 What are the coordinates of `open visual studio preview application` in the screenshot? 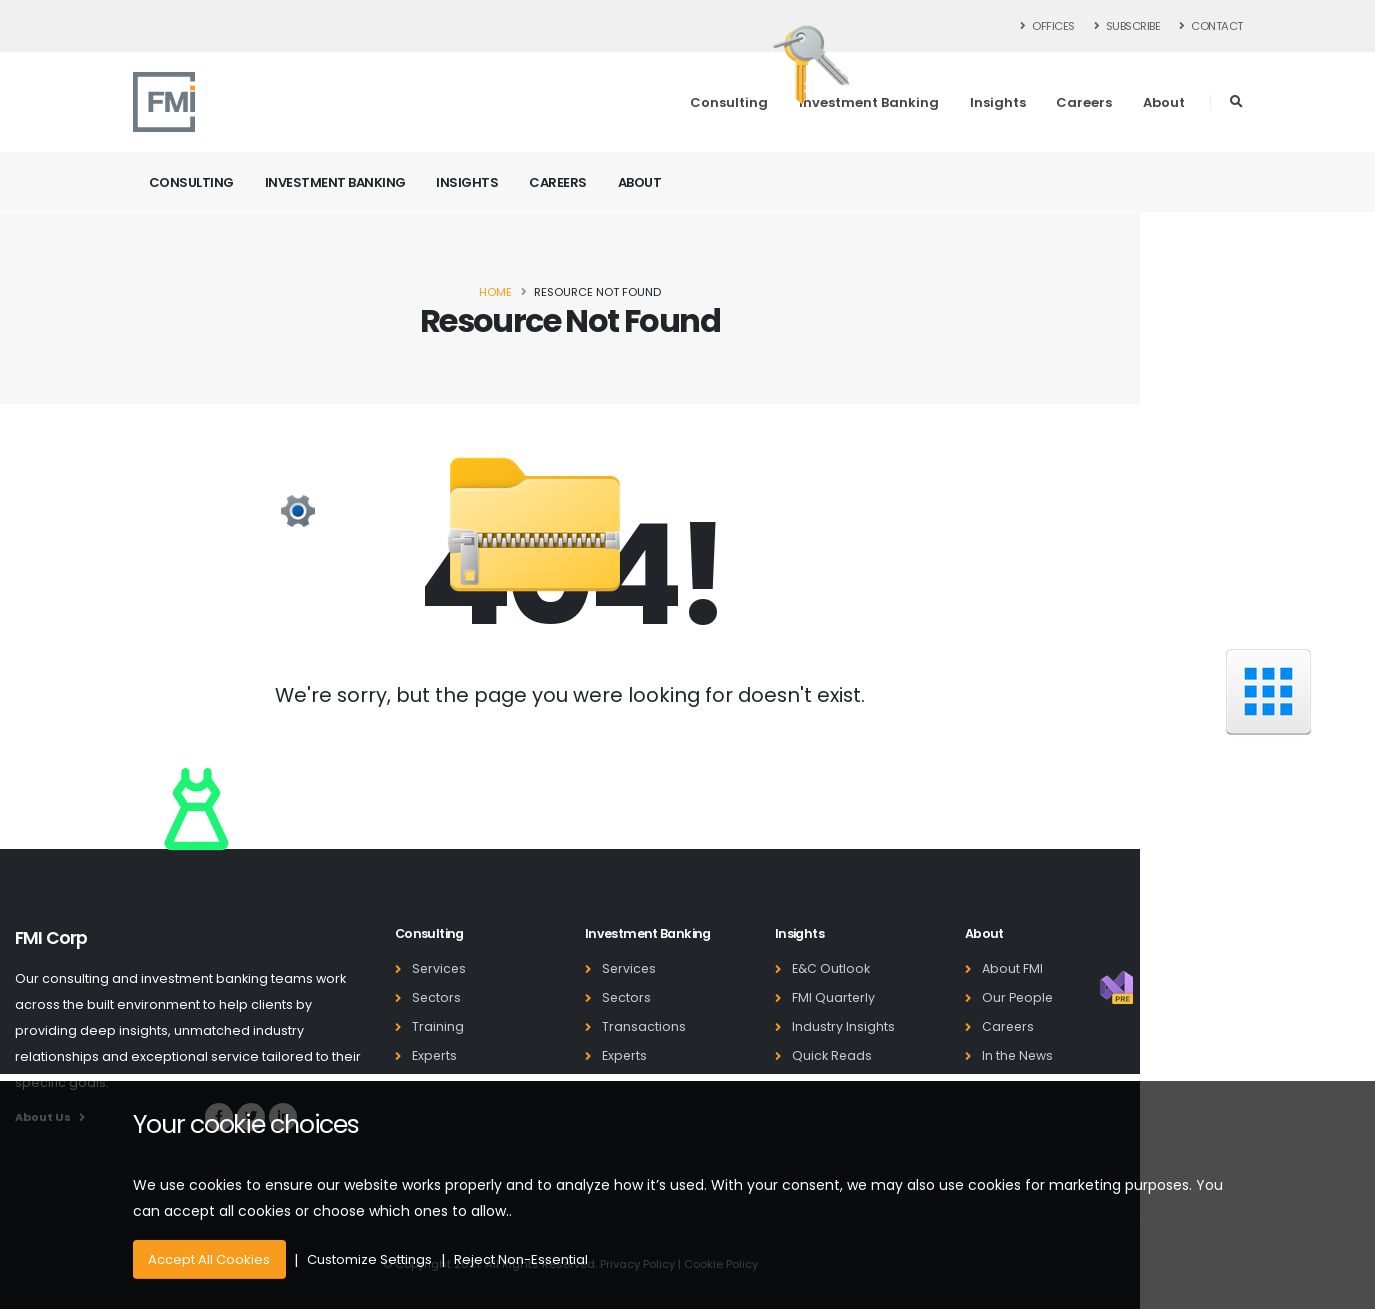 It's located at (1116, 987).